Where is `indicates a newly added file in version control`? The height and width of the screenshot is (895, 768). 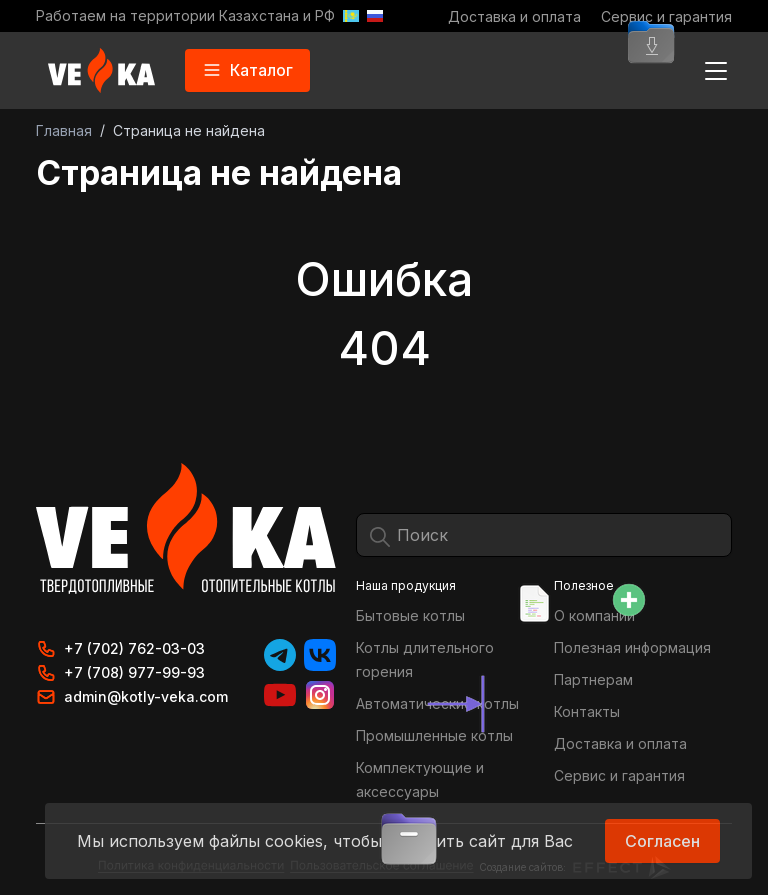
indicates a newly added file in version control is located at coordinates (629, 600).